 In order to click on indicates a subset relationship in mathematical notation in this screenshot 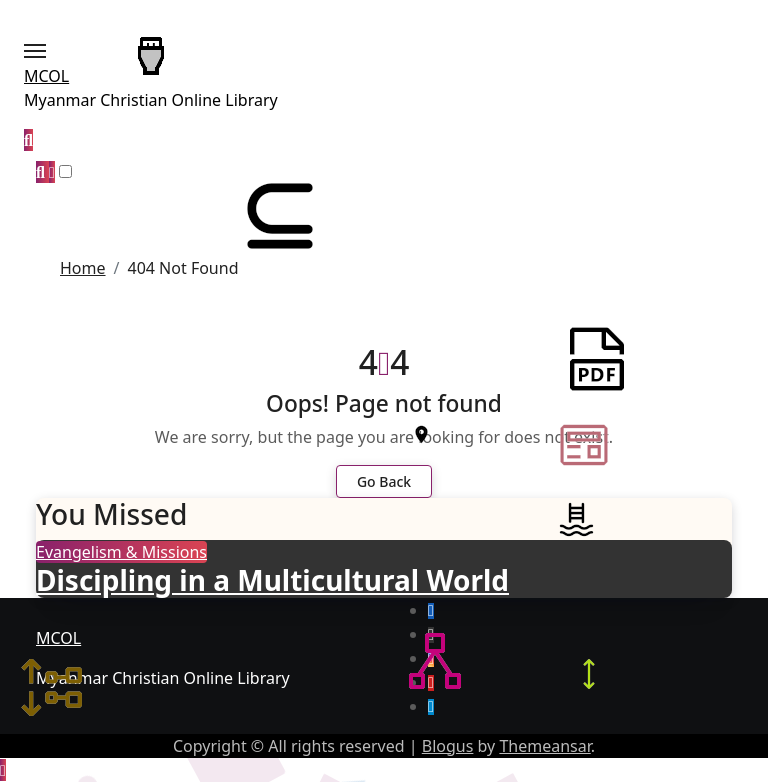, I will do `click(281, 214)`.